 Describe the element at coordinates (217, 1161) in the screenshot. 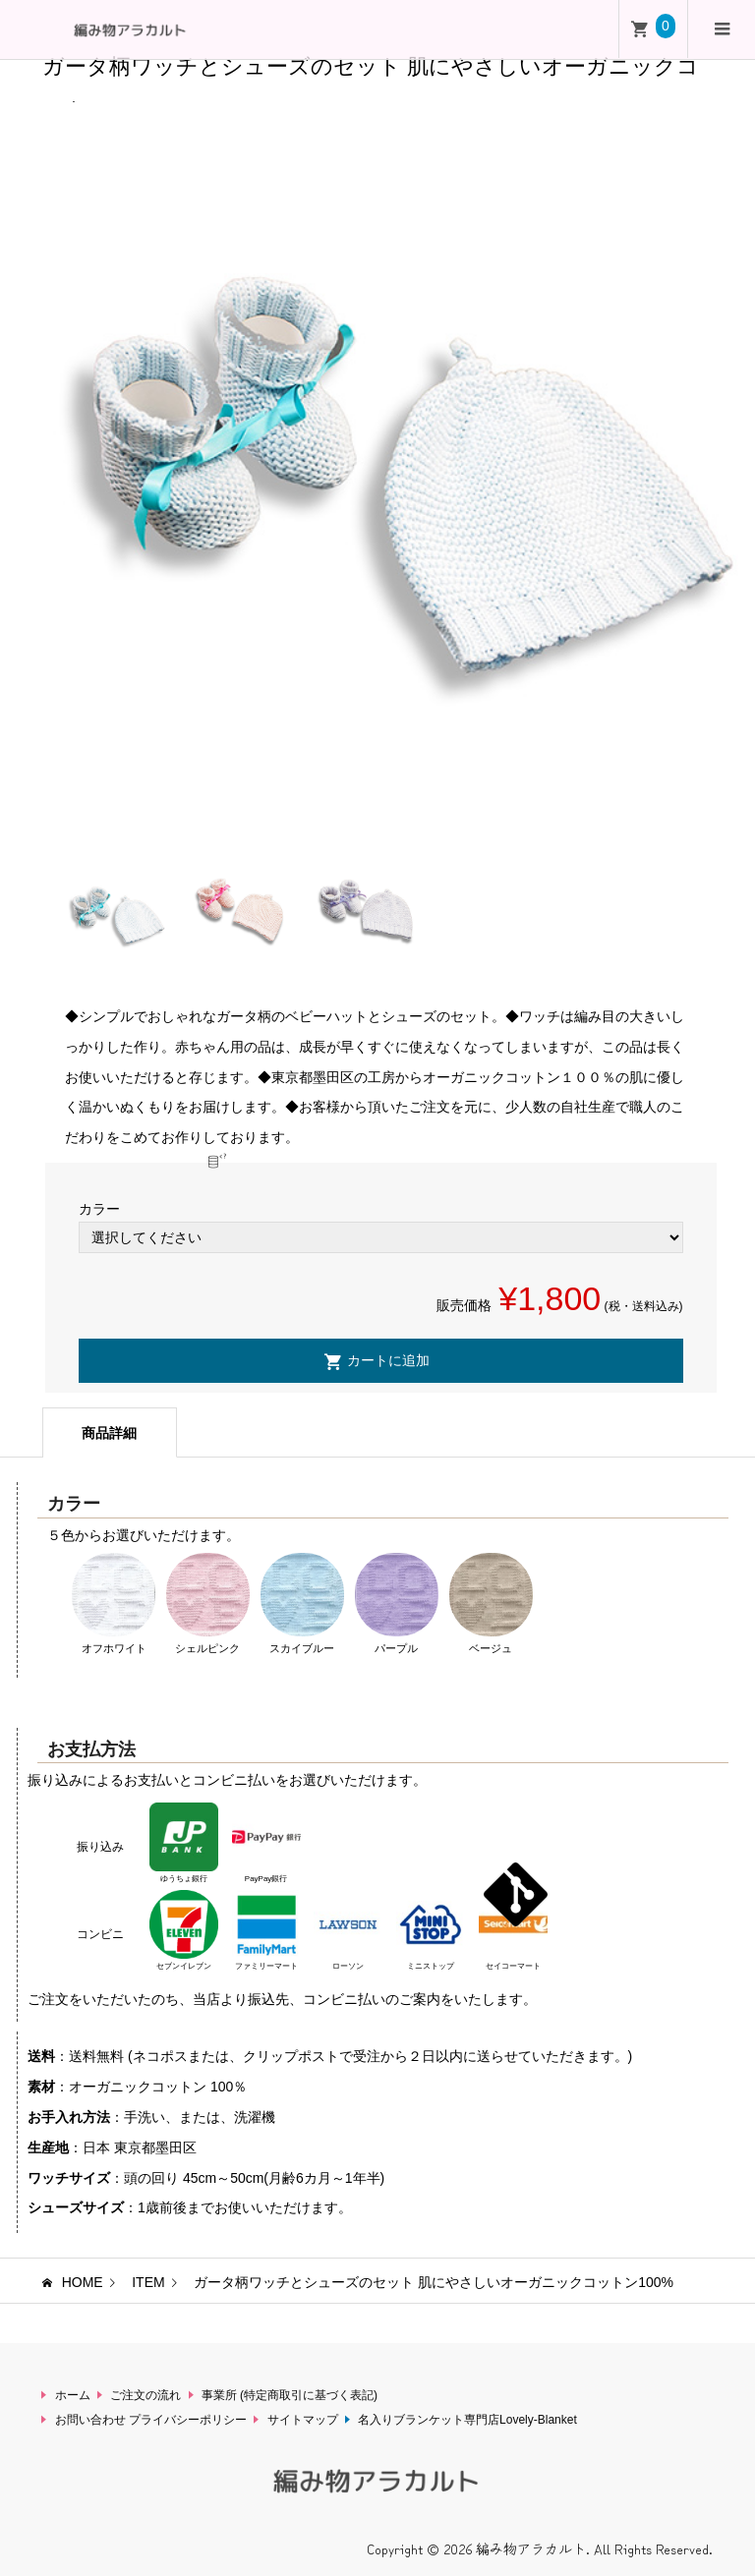

I see `open adminer database management tool` at that location.